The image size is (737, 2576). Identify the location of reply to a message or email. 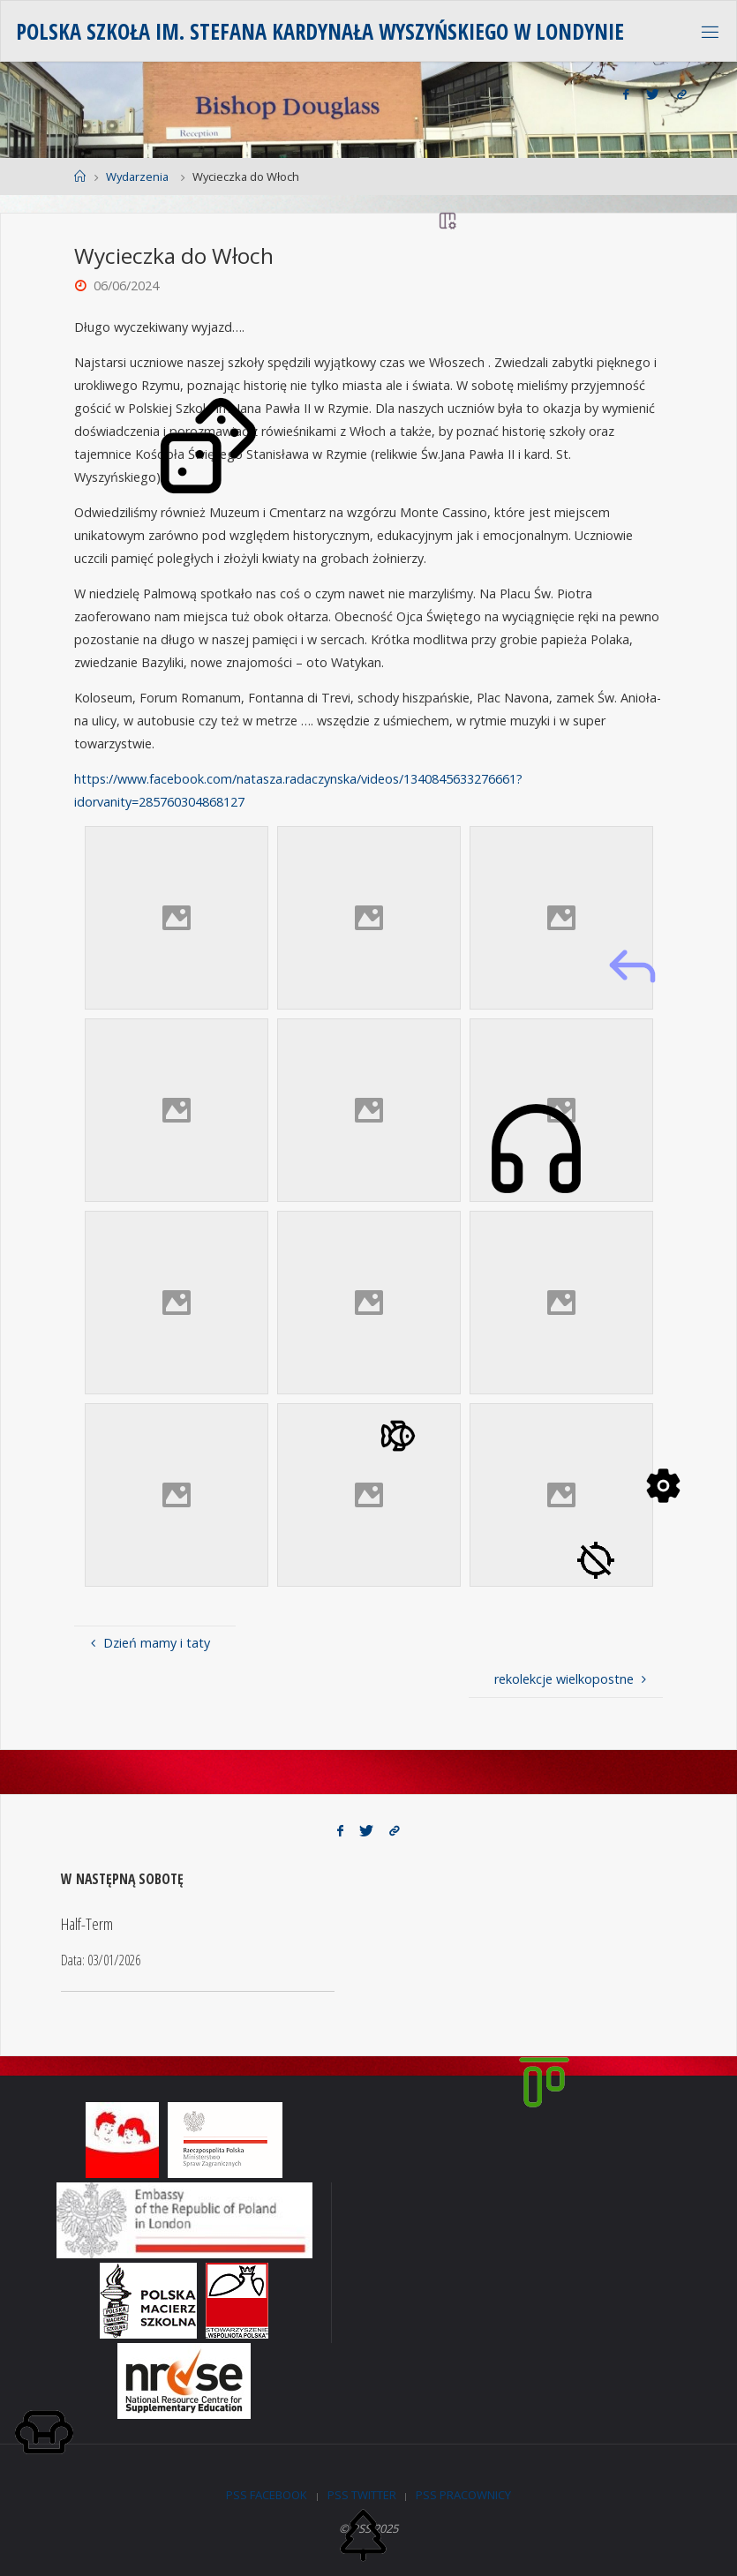
(632, 965).